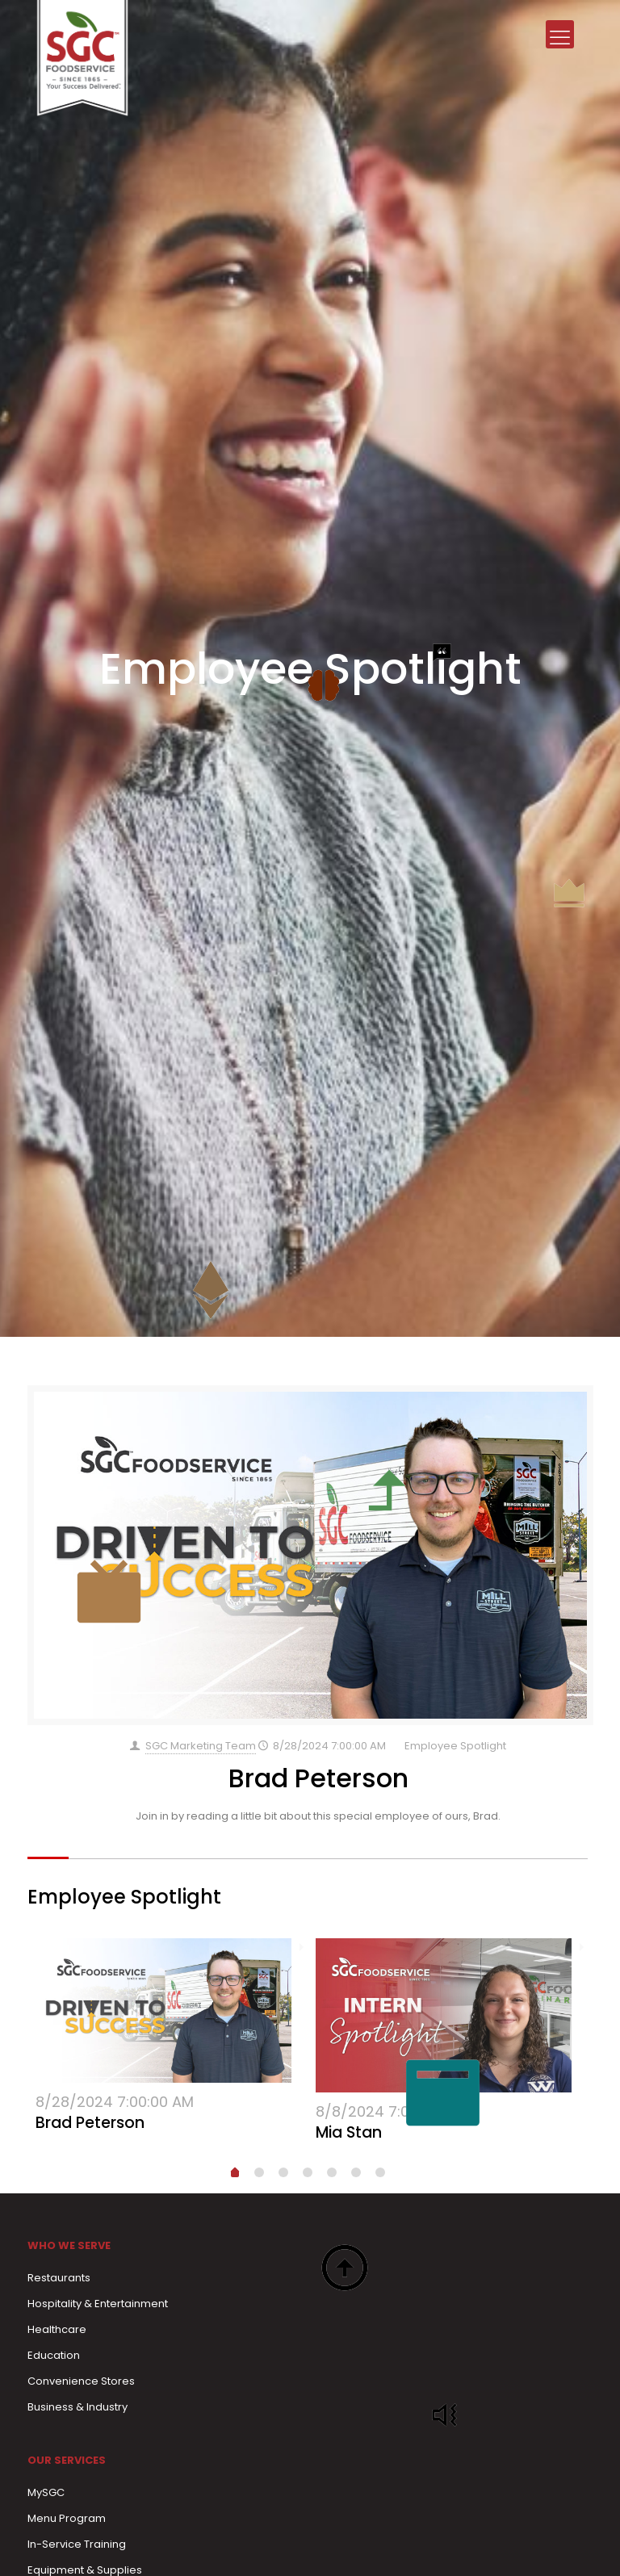 This screenshot has width=620, height=2576. I want to click on view quoted messages, so click(442, 651).